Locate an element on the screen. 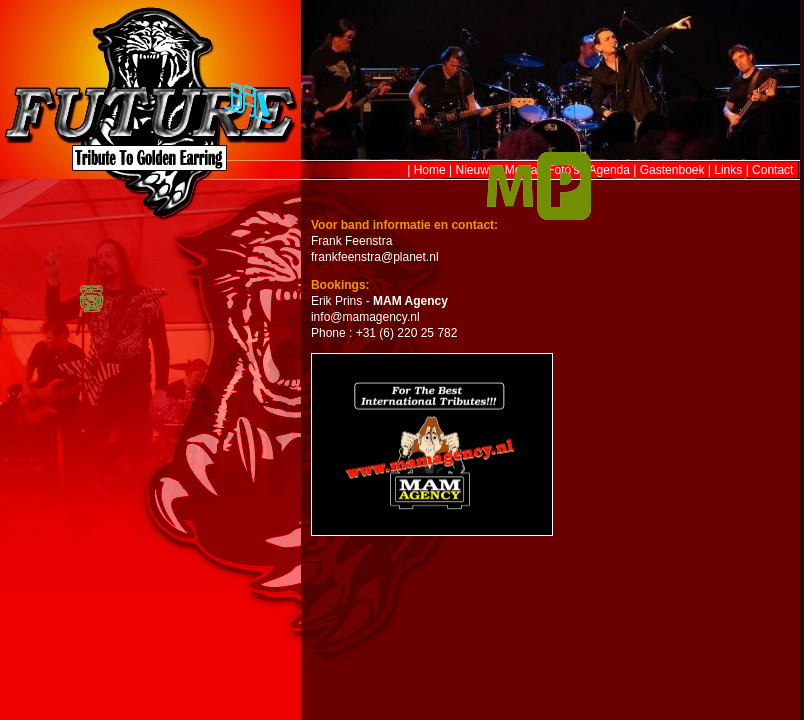 This screenshot has height=720, width=804. rich python library logo is located at coordinates (91, 298).